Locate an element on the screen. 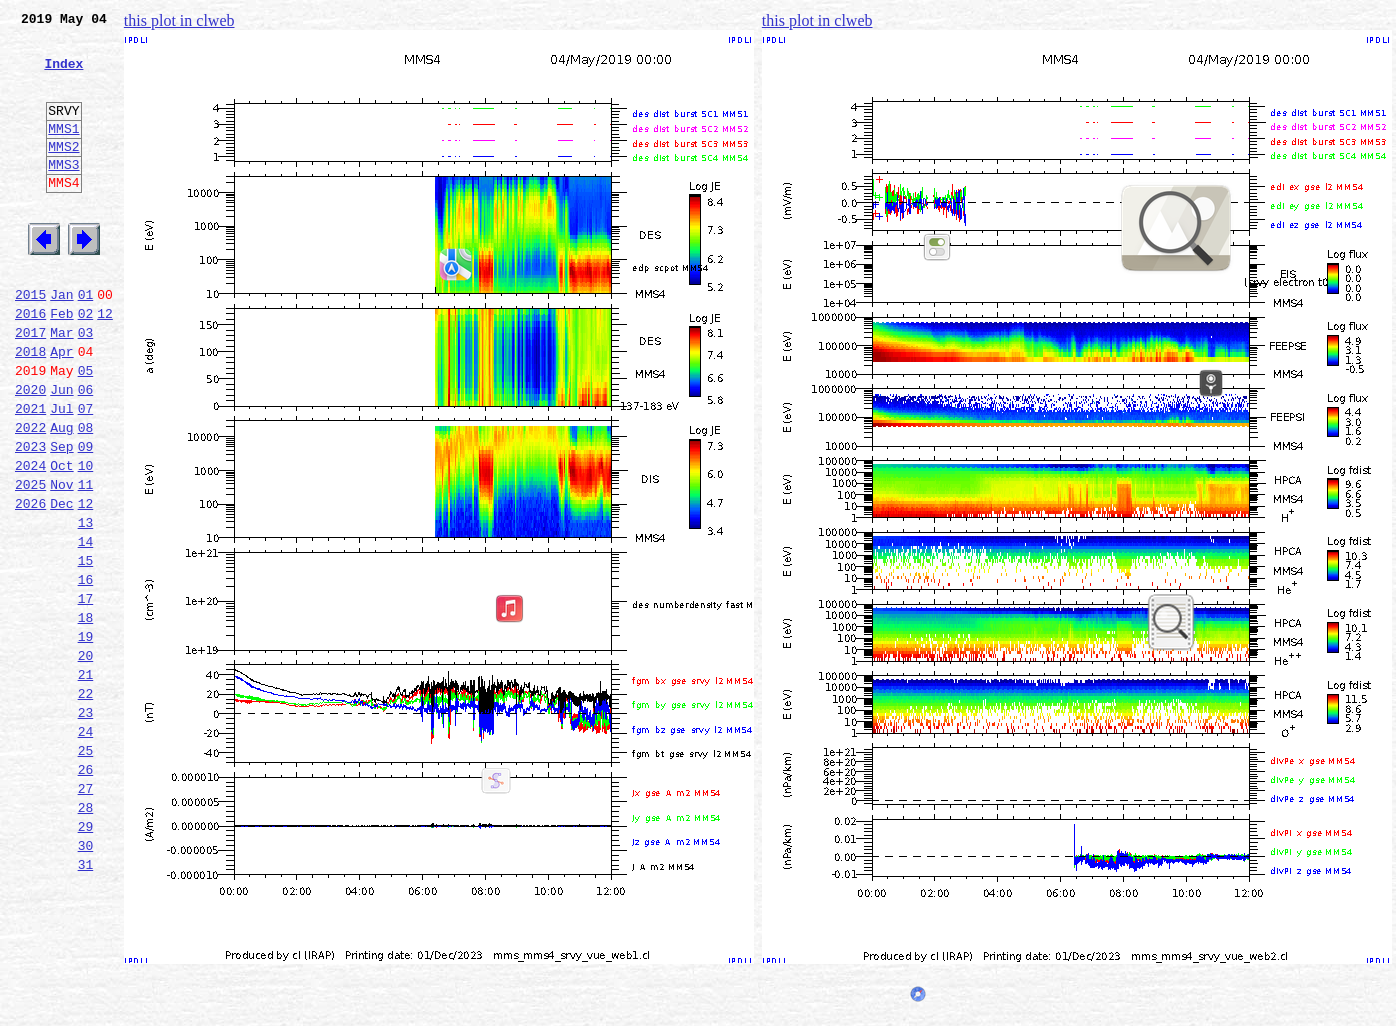  open gnome logs application is located at coordinates (1171, 622).